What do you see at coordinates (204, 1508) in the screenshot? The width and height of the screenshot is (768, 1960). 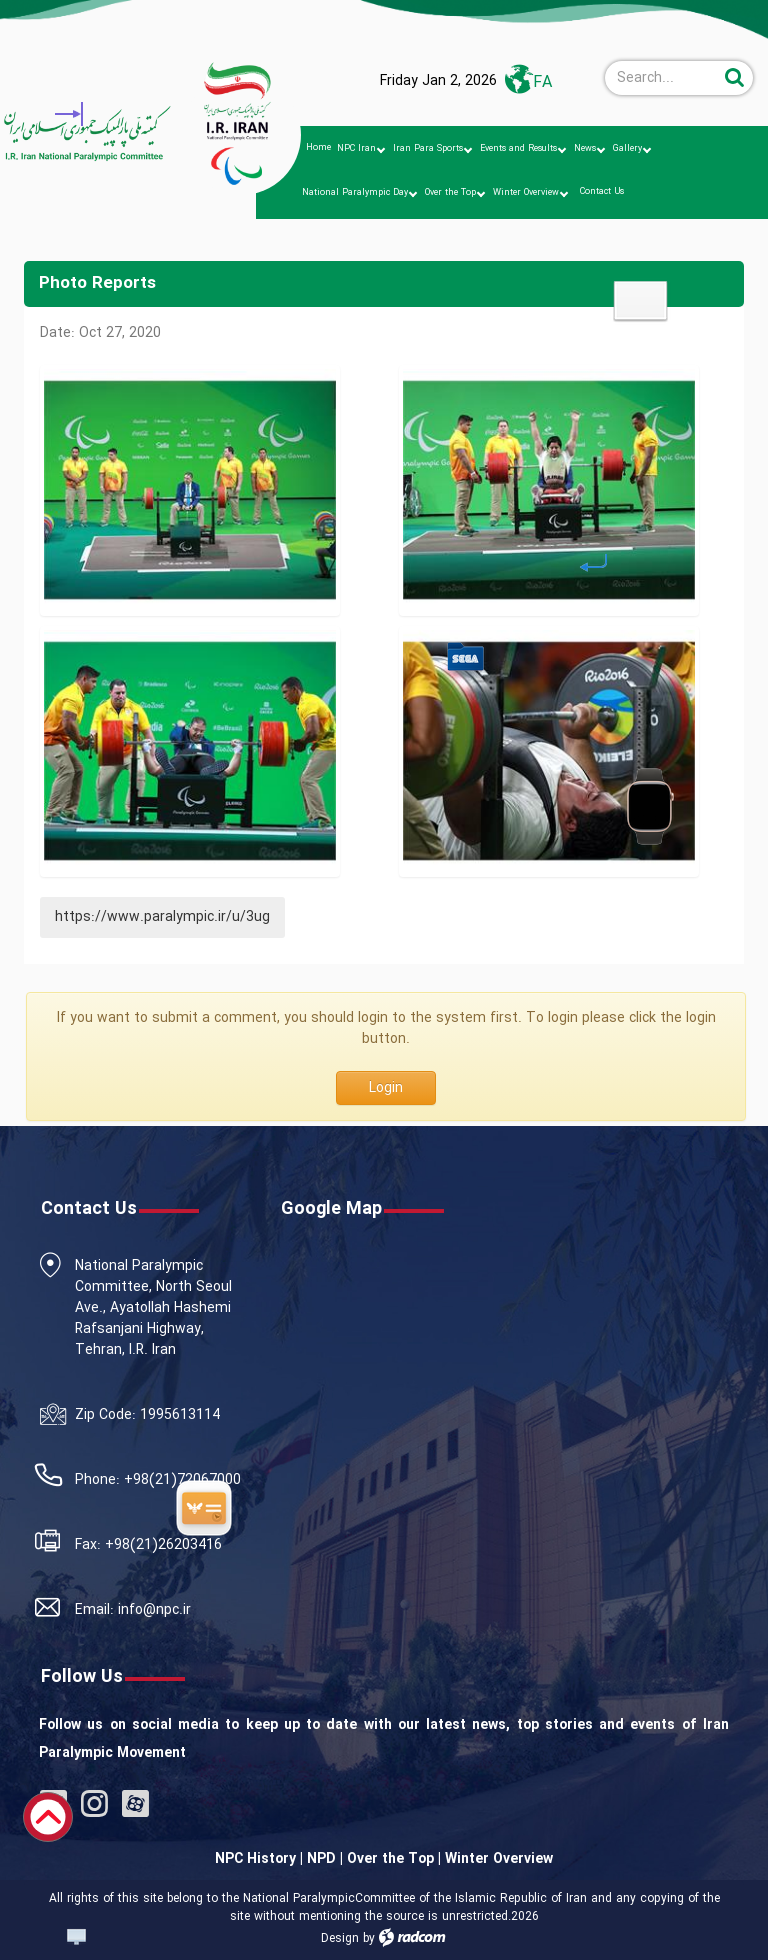 I see `open kandji passport login or authentication` at bounding box center [204, 1508].